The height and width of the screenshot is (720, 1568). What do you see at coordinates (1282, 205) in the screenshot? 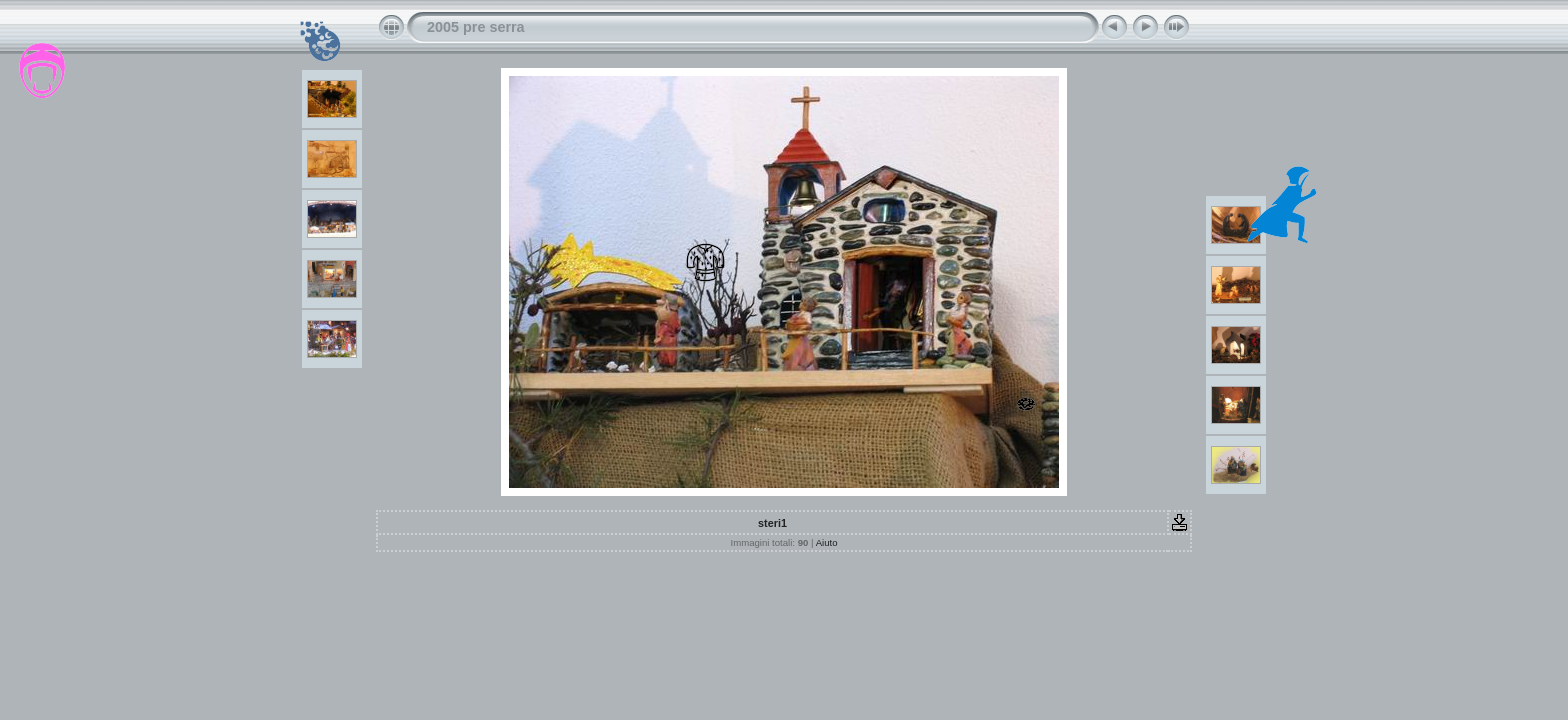
I see `select rogue or assassin character class` at bounding box center [1282, 205].